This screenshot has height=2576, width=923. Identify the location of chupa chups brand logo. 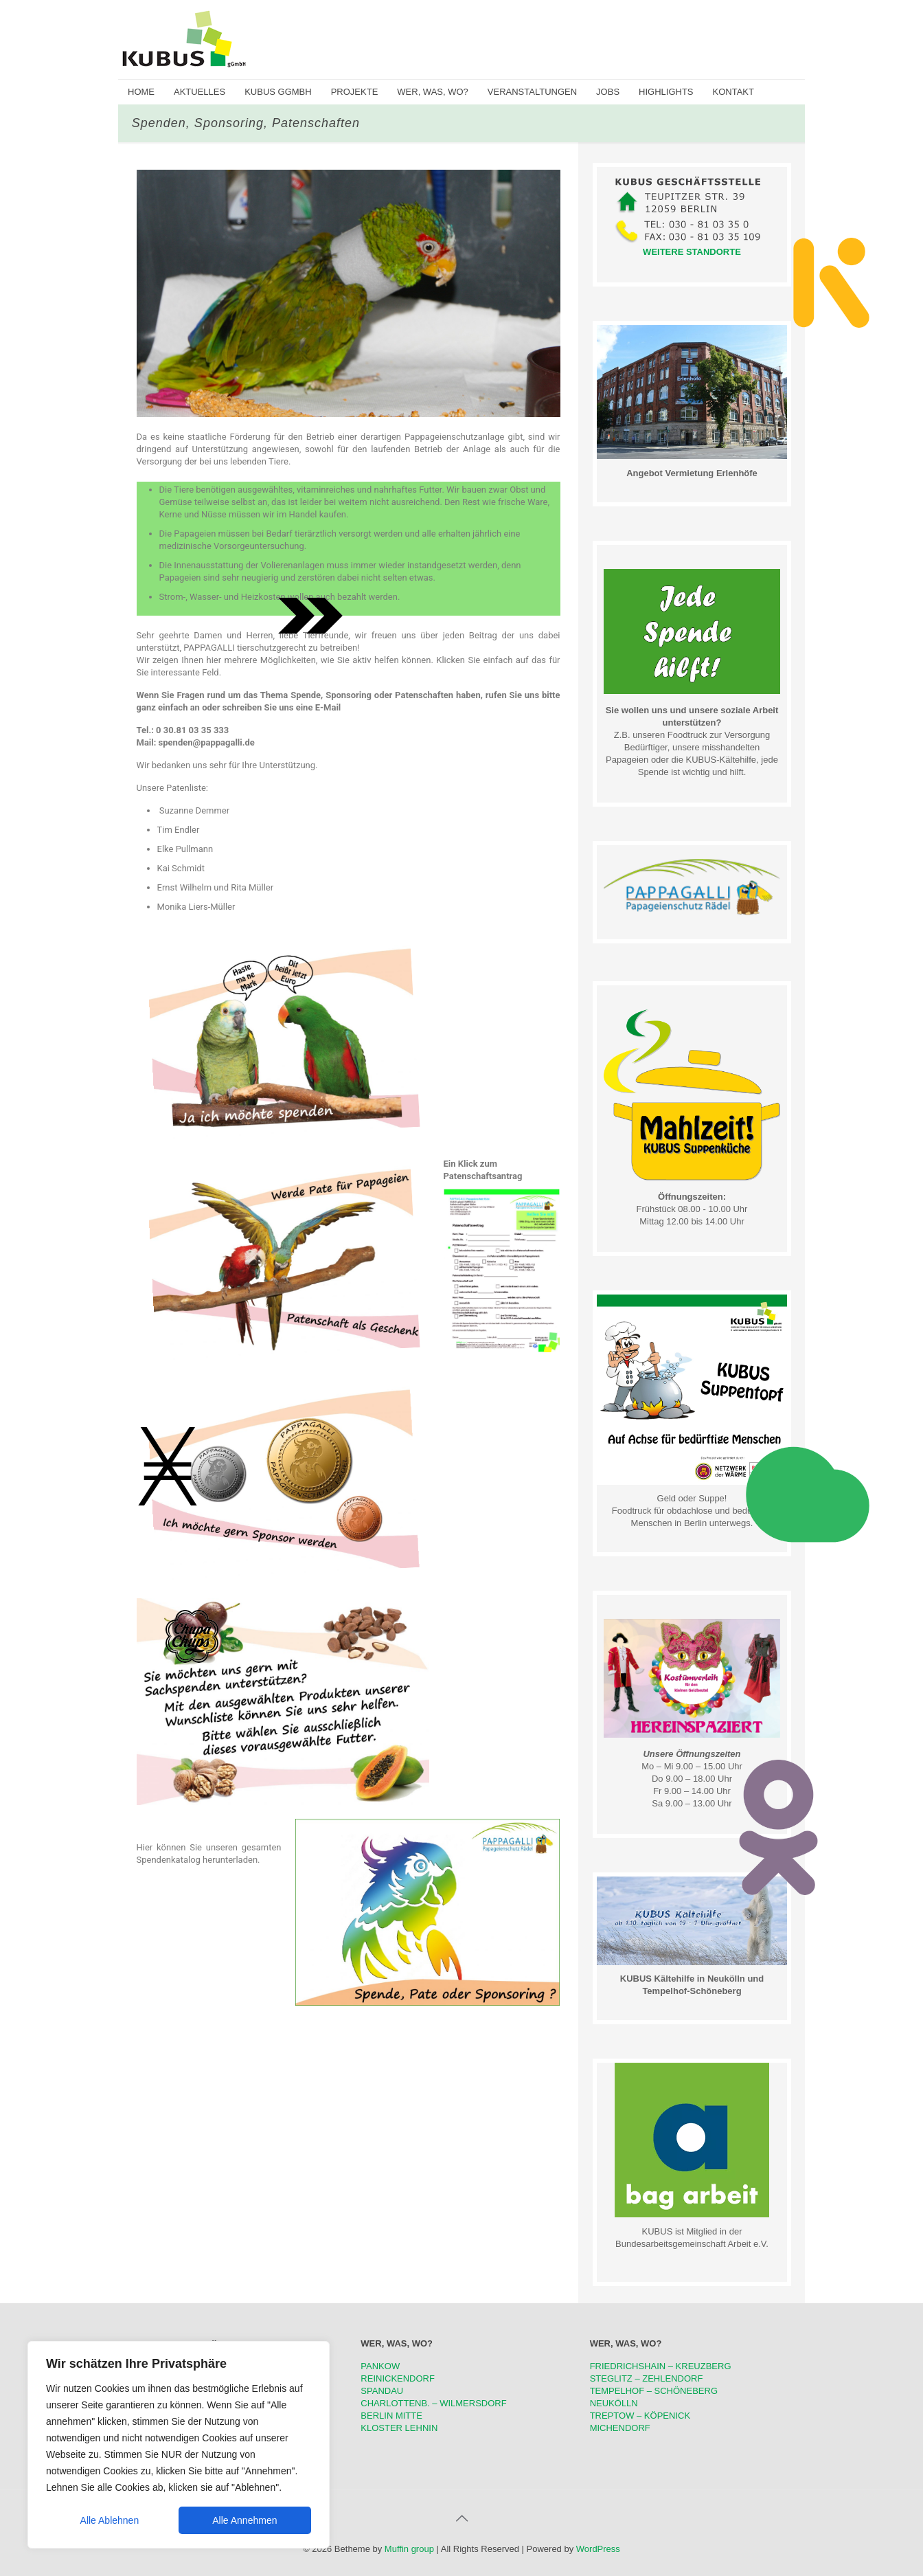
(192, 1636).